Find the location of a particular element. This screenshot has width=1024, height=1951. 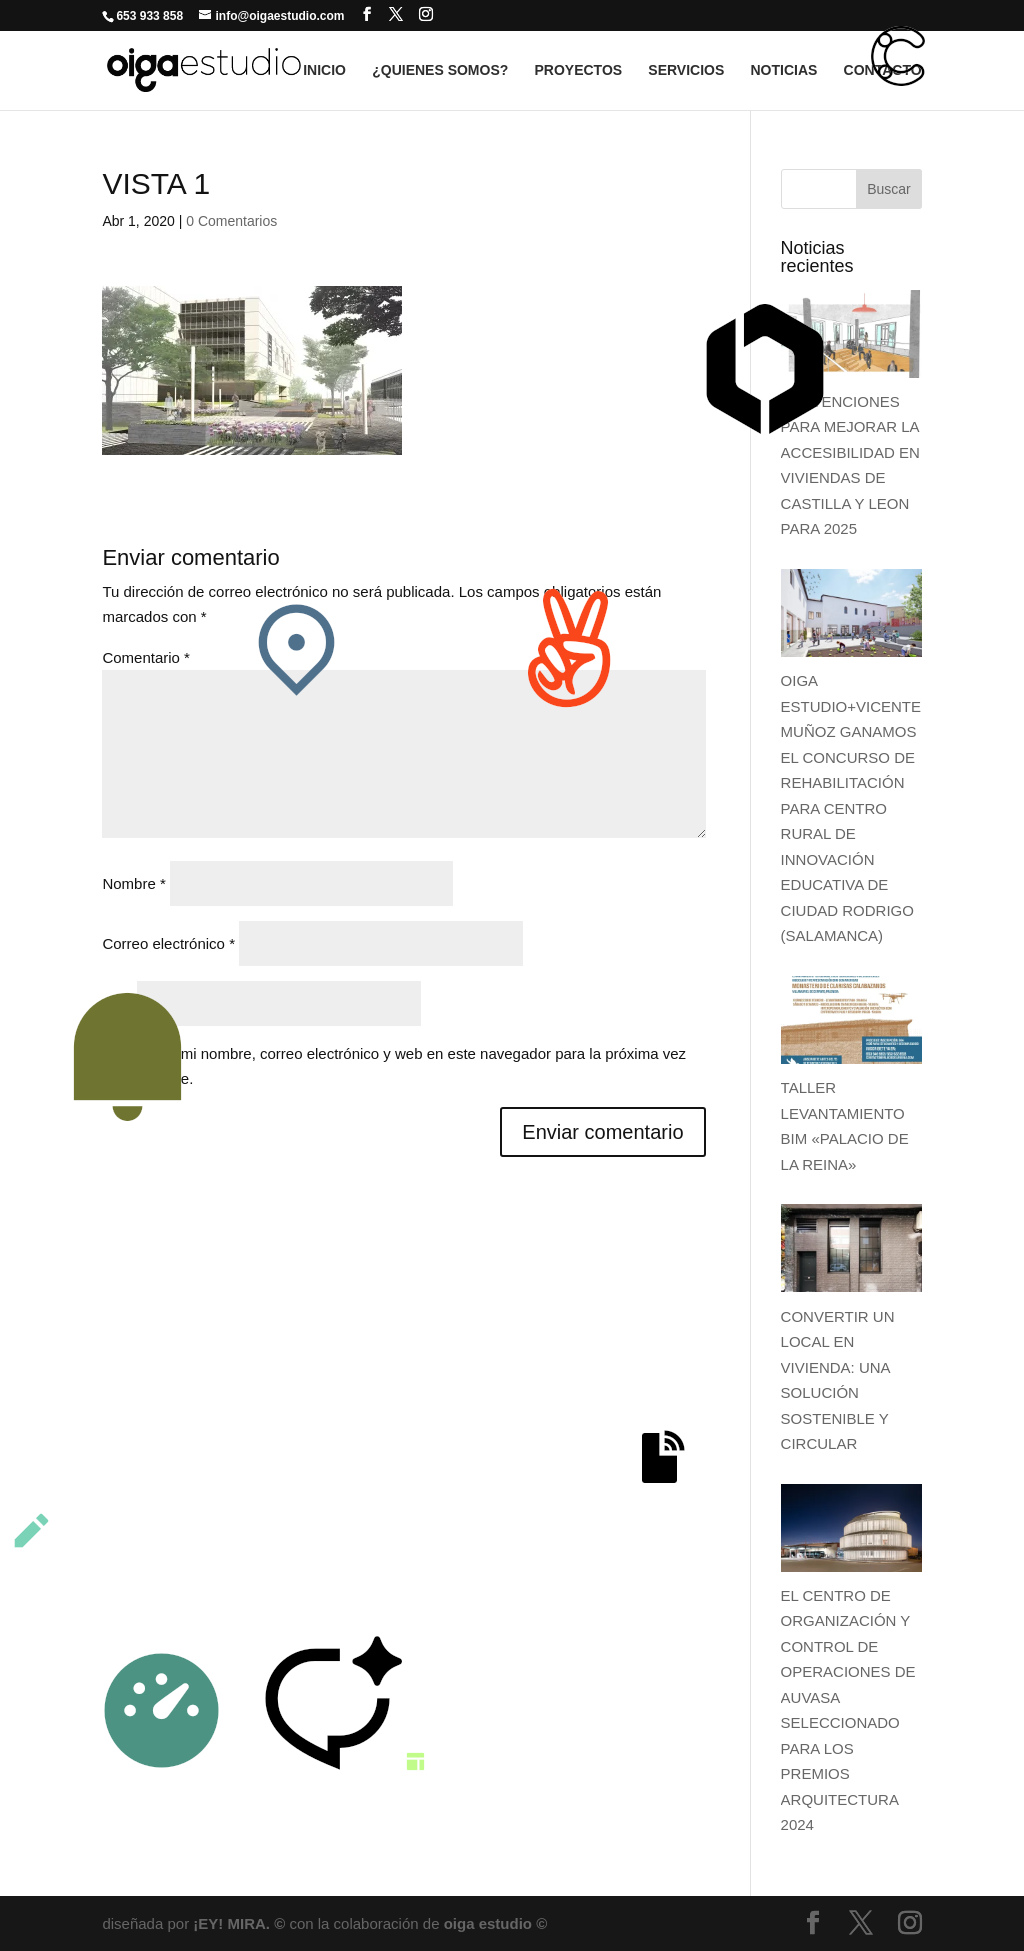

start a conversation with AI assistant is located at coordinates (327, 1704).